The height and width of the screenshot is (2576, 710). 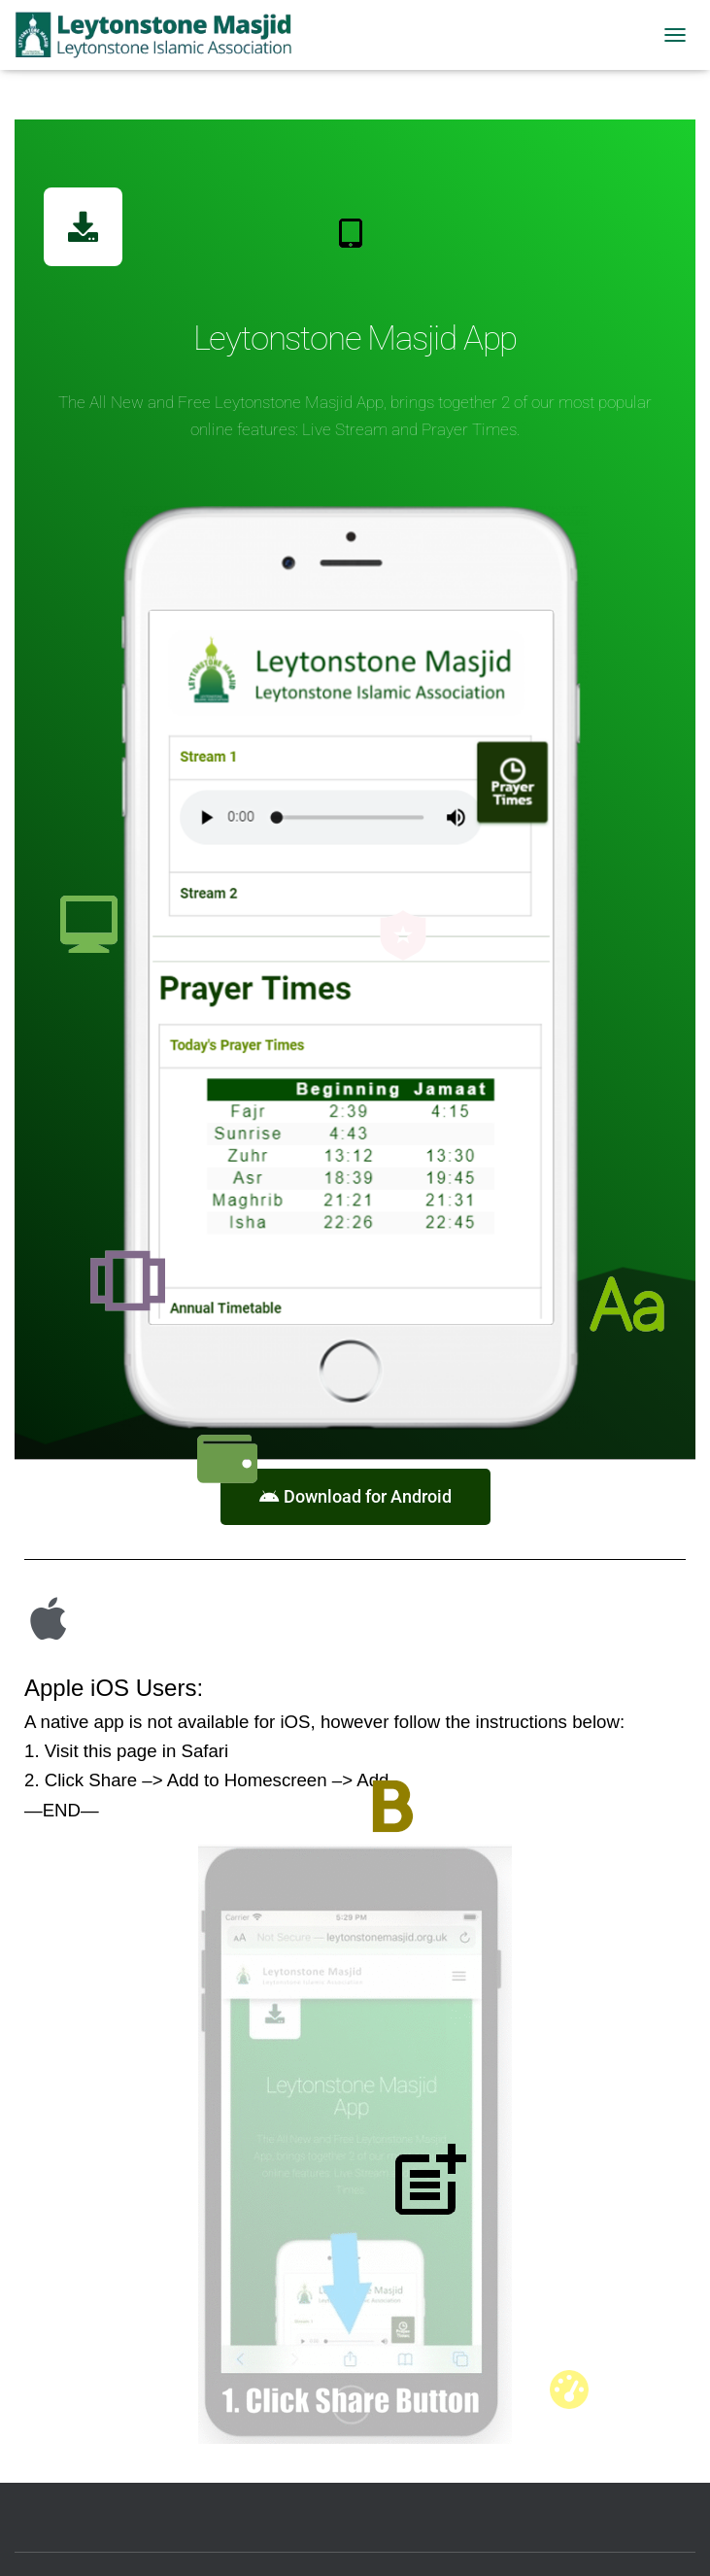 I want to click on view performance or speed metrics, so click(x=569, y=2390).